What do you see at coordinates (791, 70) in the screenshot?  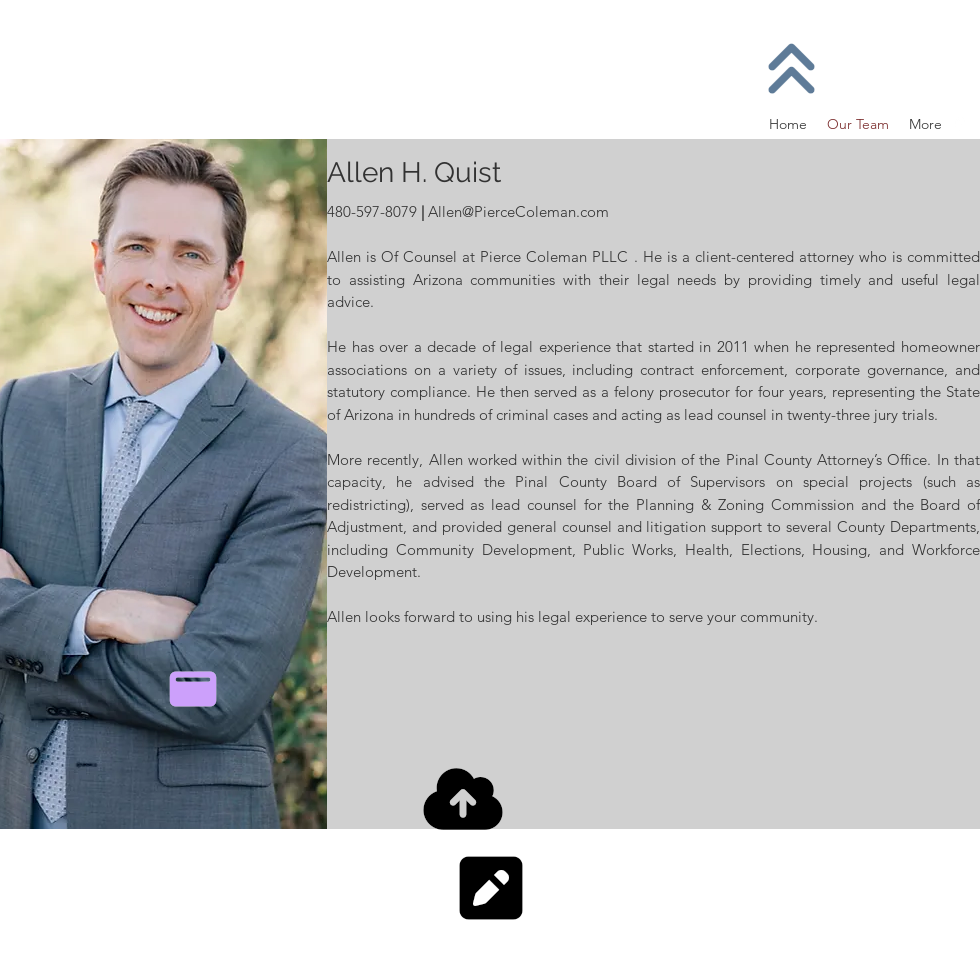 I see `scroll to top of page` at bounding box center [791, 70].